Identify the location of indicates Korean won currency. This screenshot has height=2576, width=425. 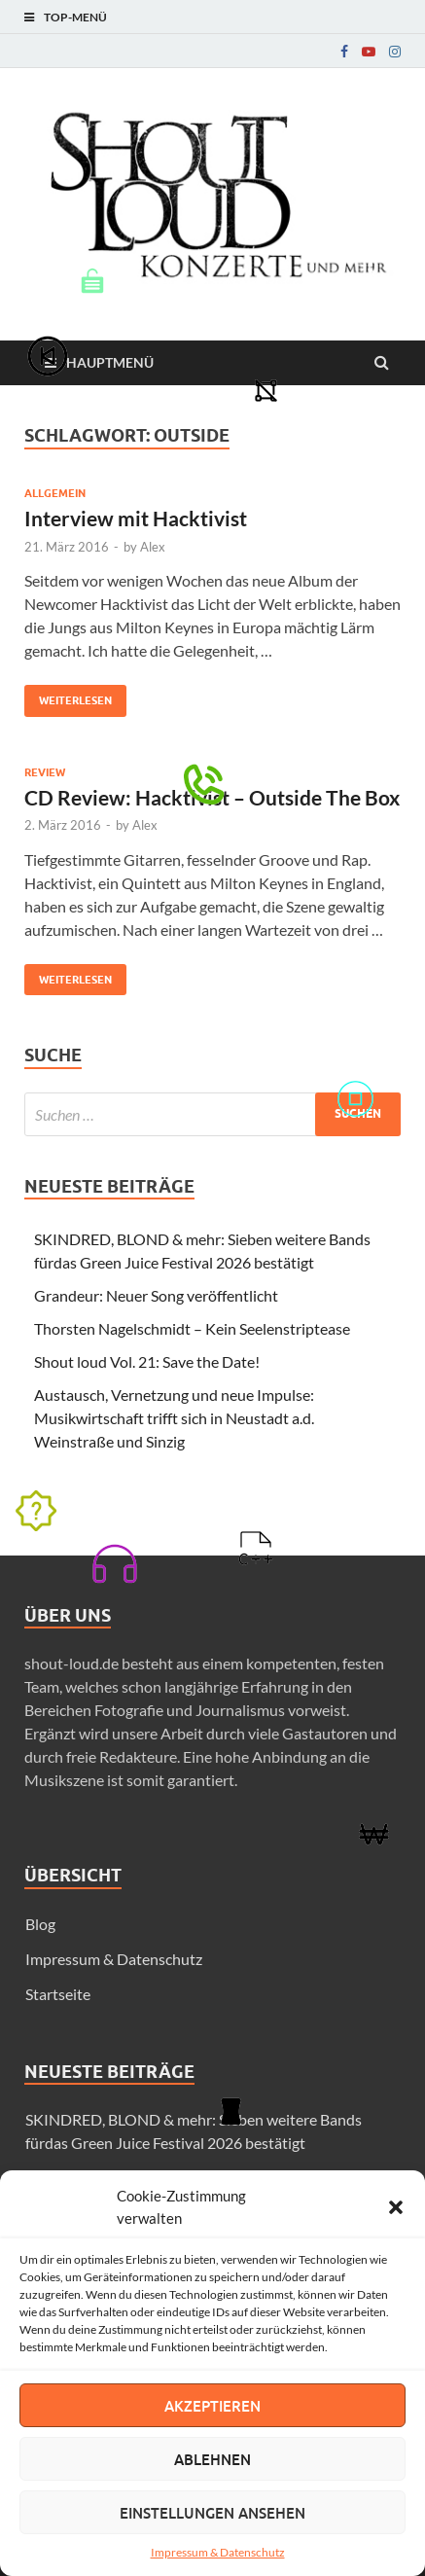
(373, 1834).